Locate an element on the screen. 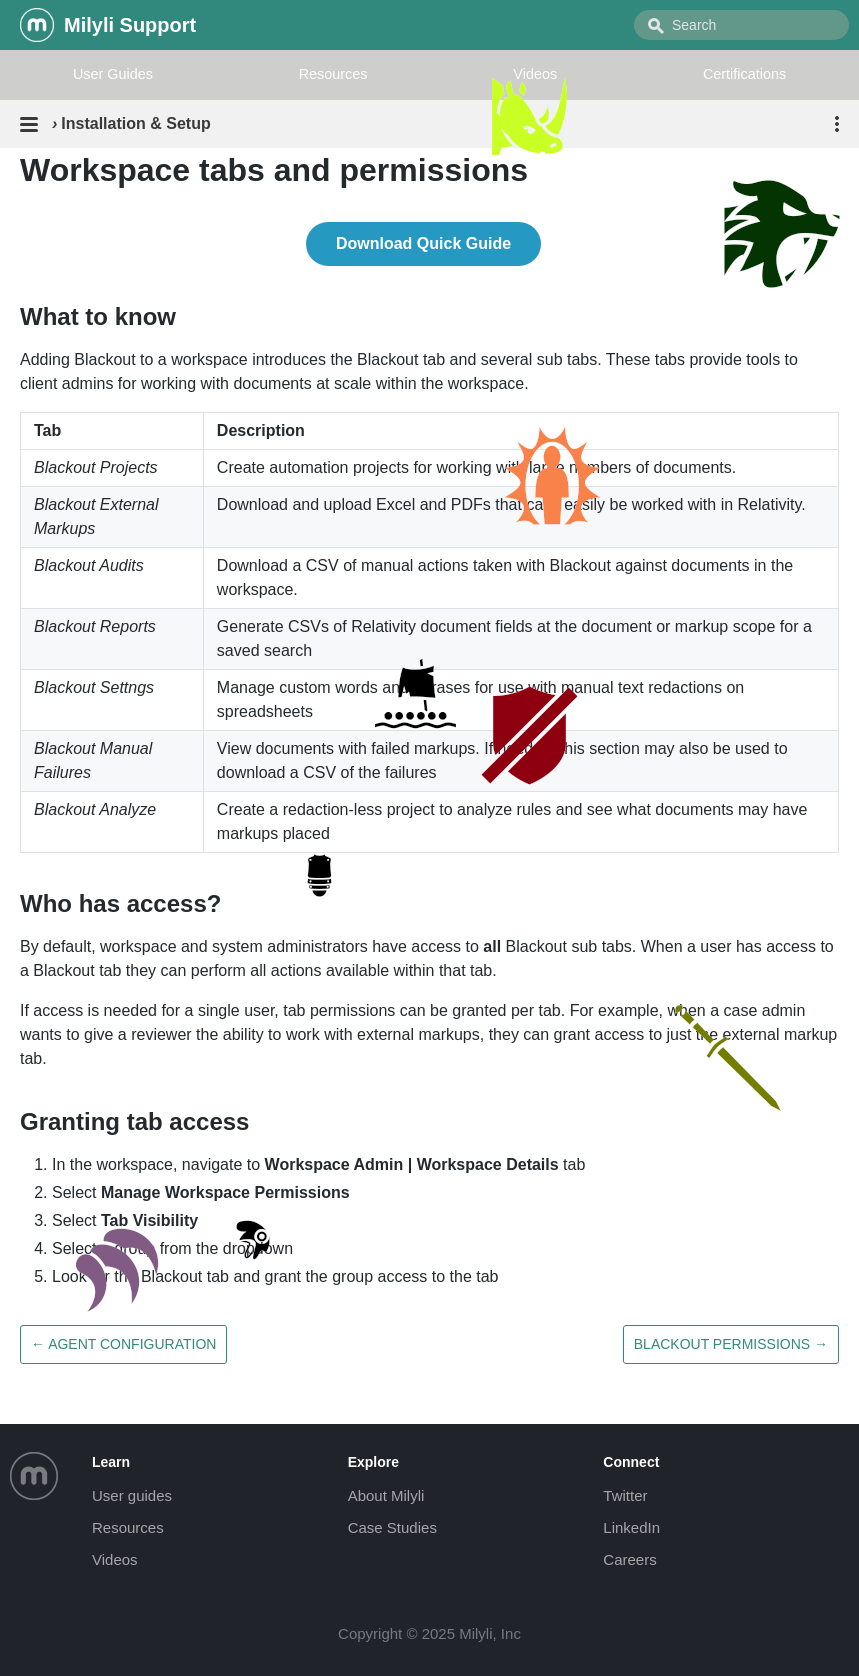  equip body armor to your character is located at coordinates (319, 875).